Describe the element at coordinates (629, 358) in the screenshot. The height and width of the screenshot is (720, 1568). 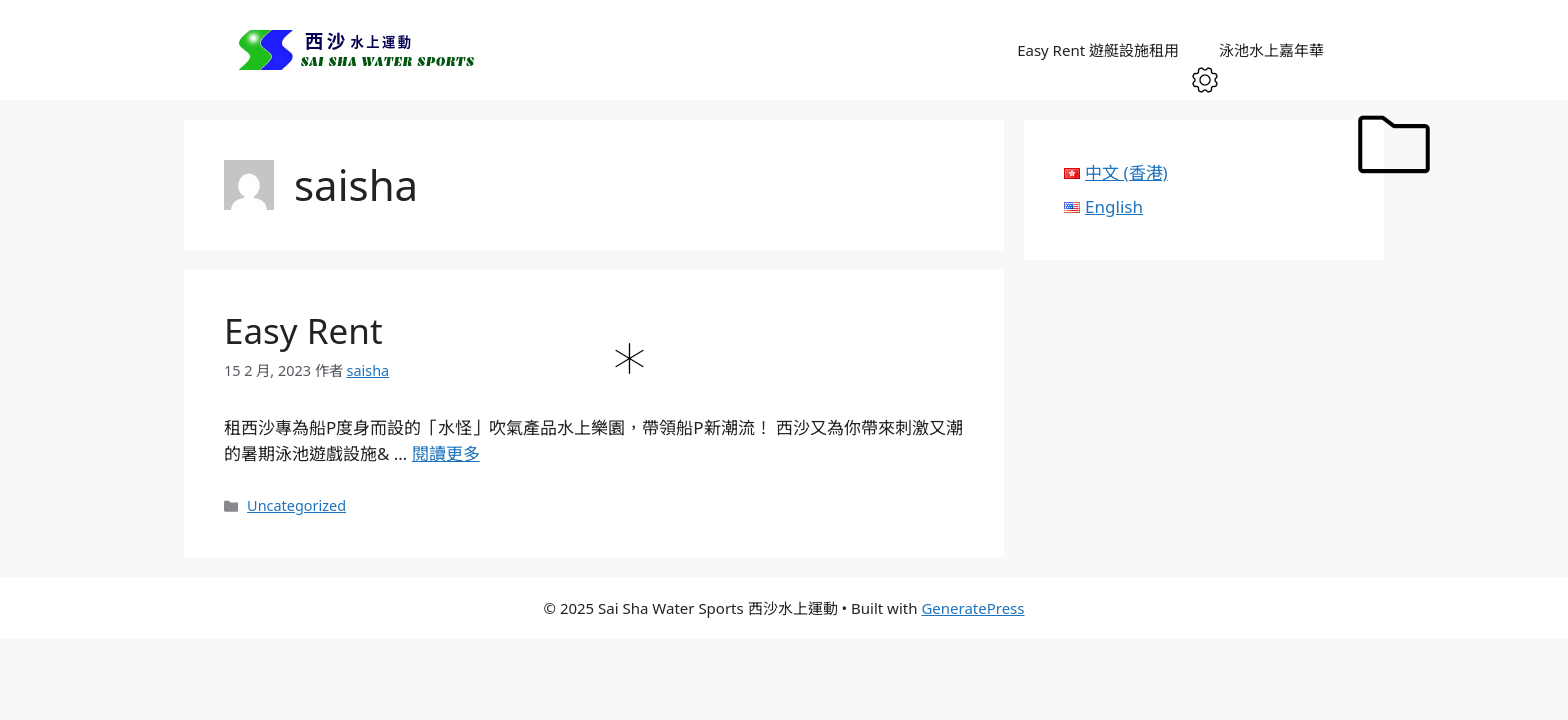
I see `indicates a required field in a form` at that location.